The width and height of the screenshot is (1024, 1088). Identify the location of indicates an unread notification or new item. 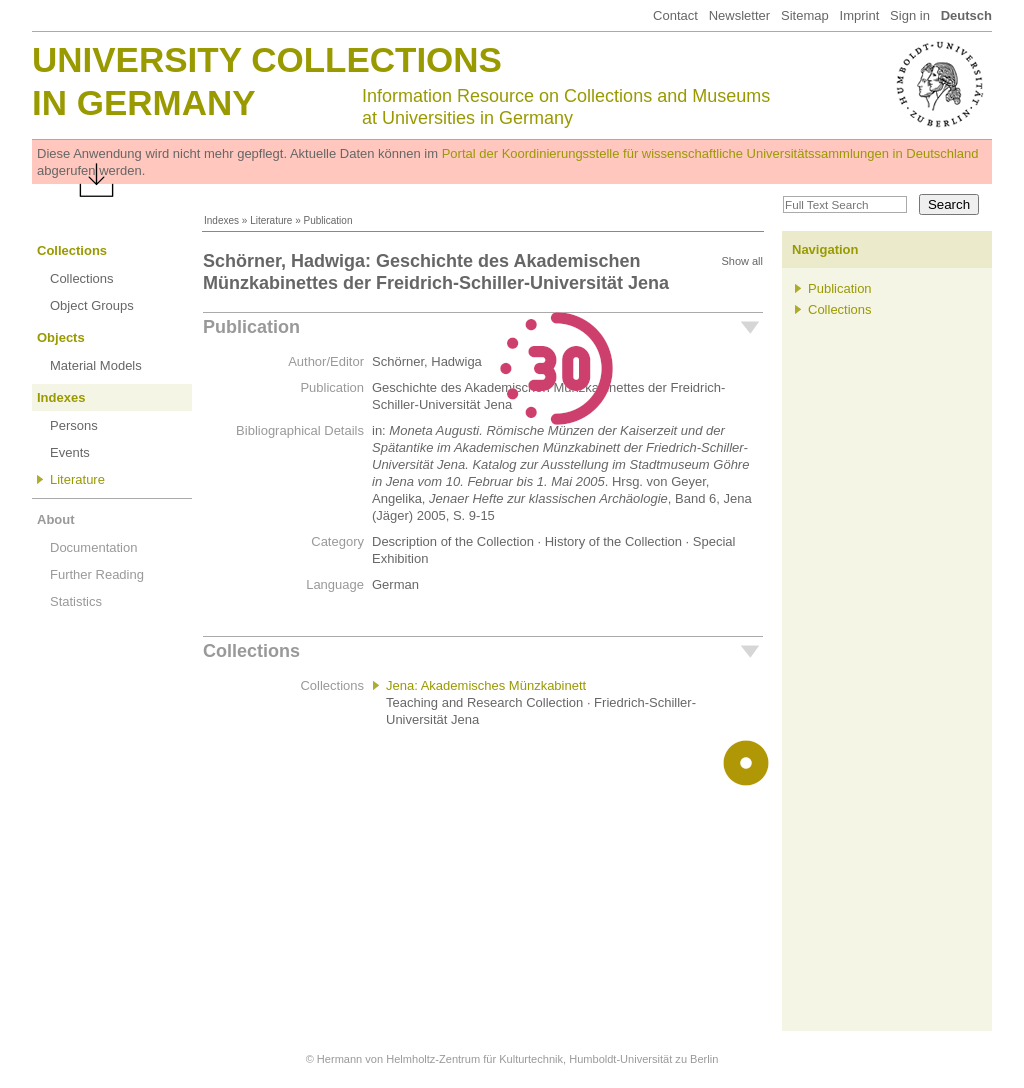
(746, 763).